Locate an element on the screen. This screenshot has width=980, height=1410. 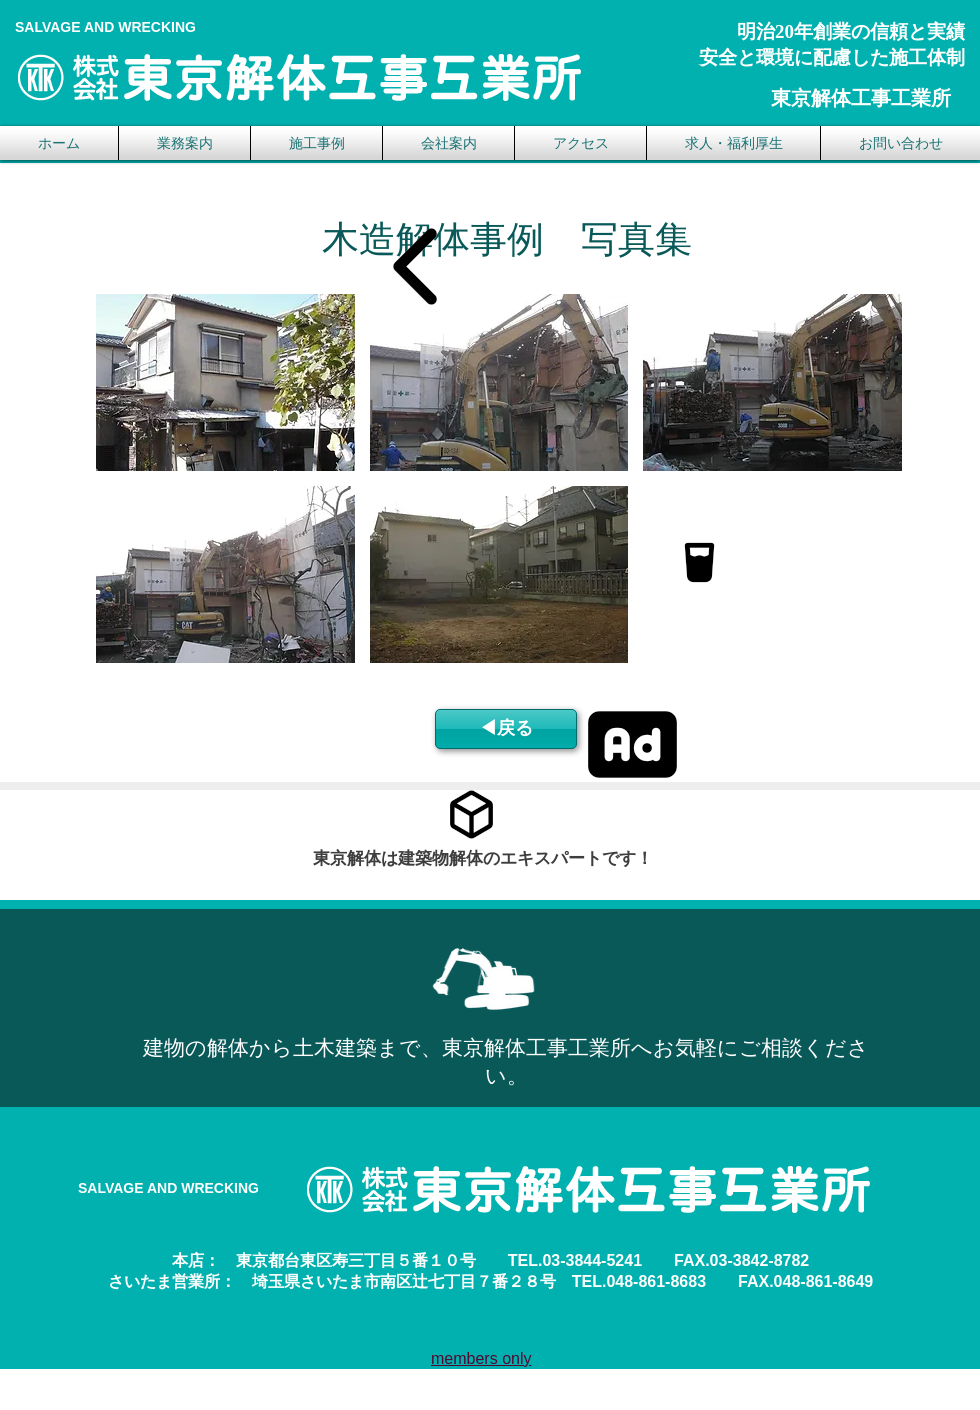
go back to the previous screen is located at coordinates (420, 266).